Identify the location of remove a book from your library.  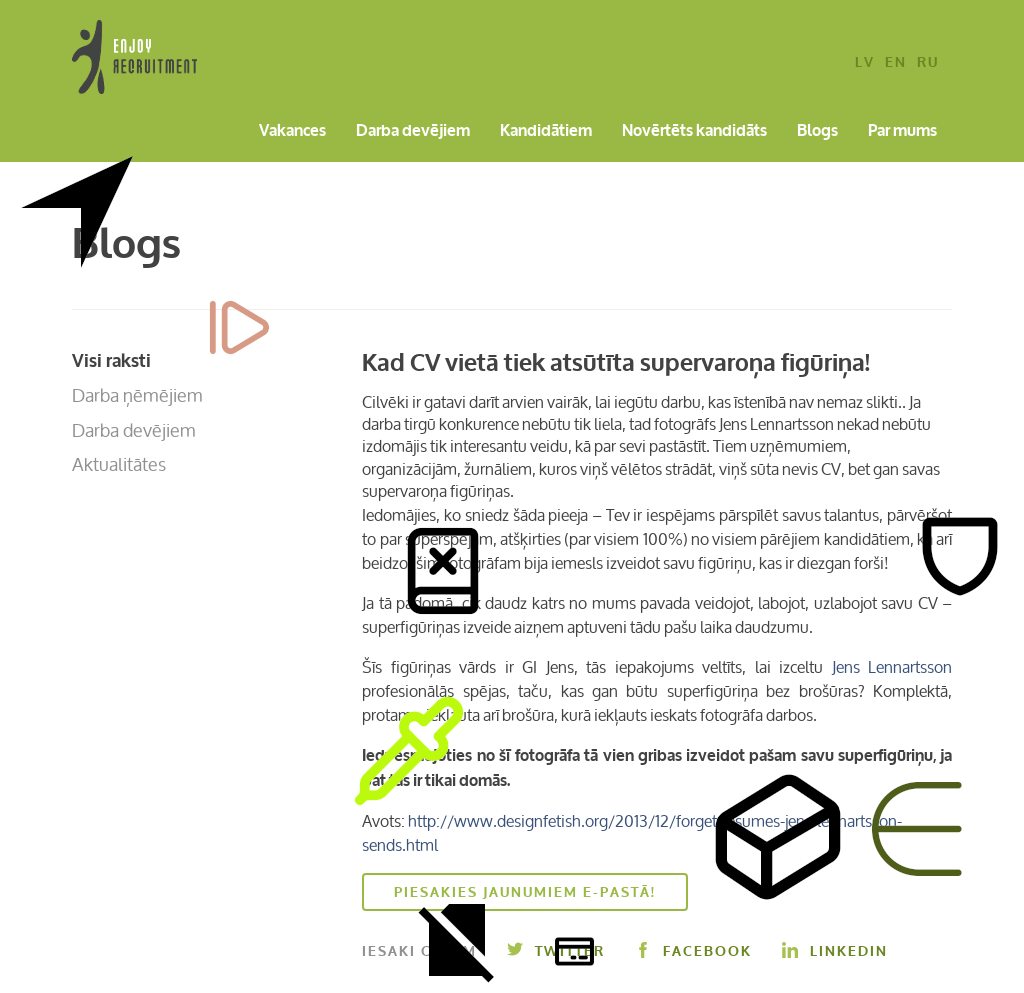
(443, 571).